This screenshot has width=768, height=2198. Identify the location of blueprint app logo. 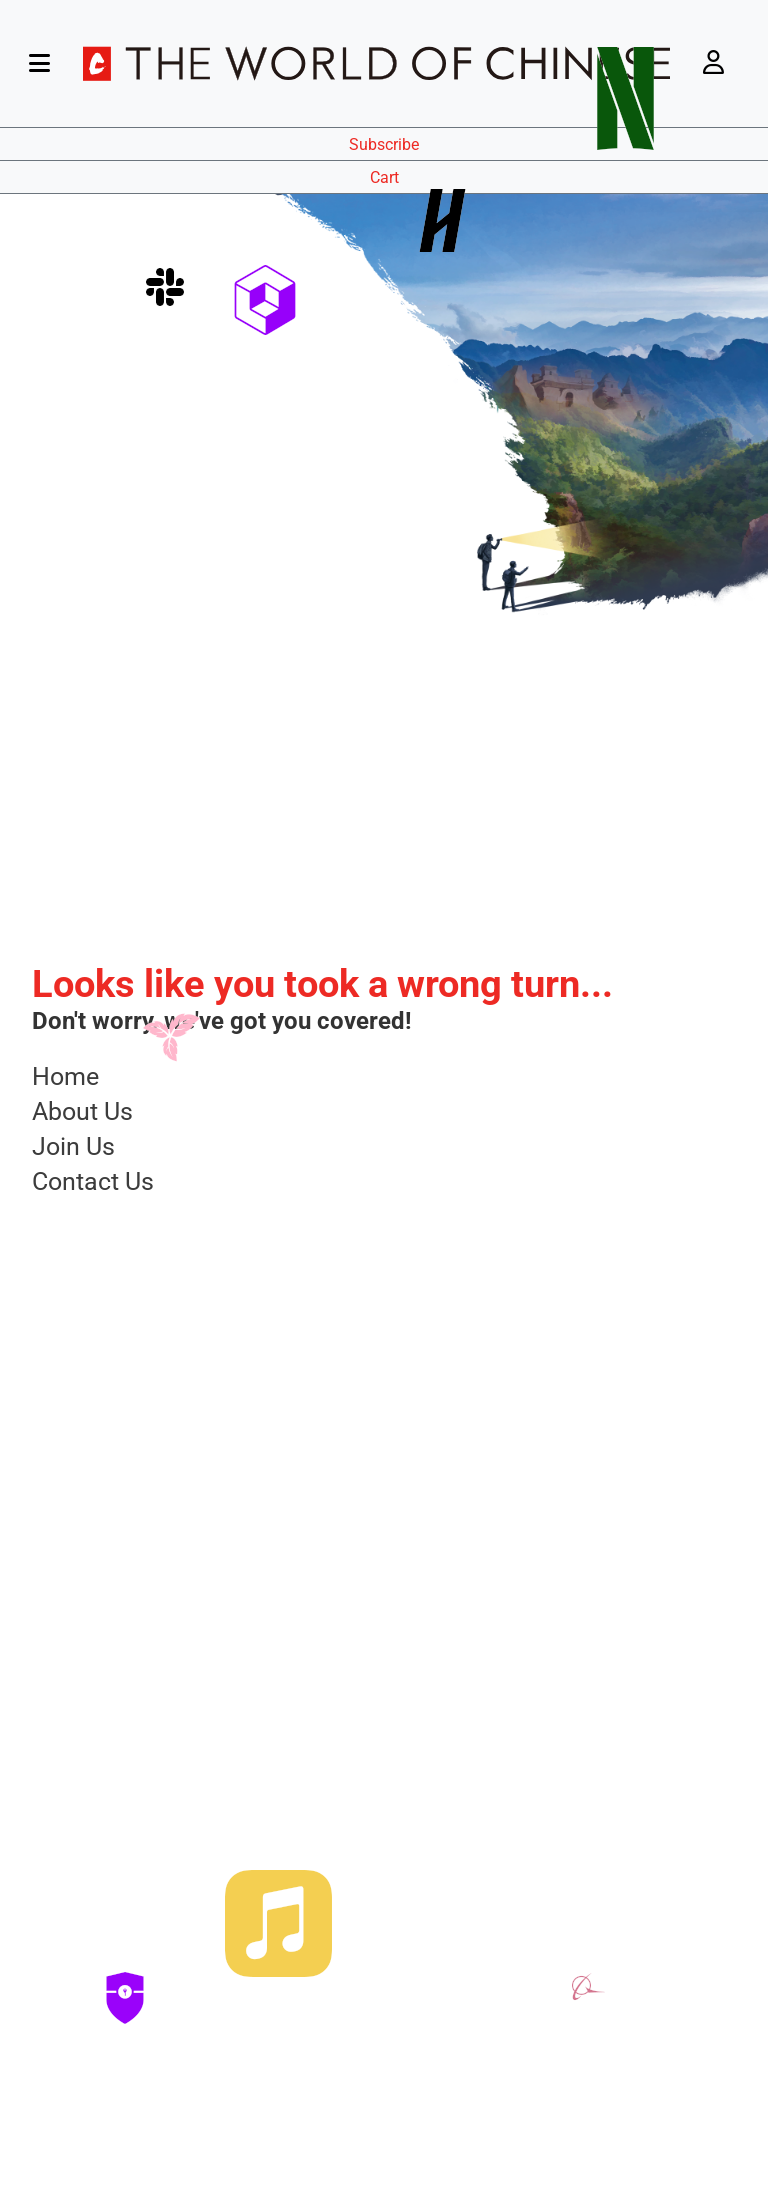
(265, 300).